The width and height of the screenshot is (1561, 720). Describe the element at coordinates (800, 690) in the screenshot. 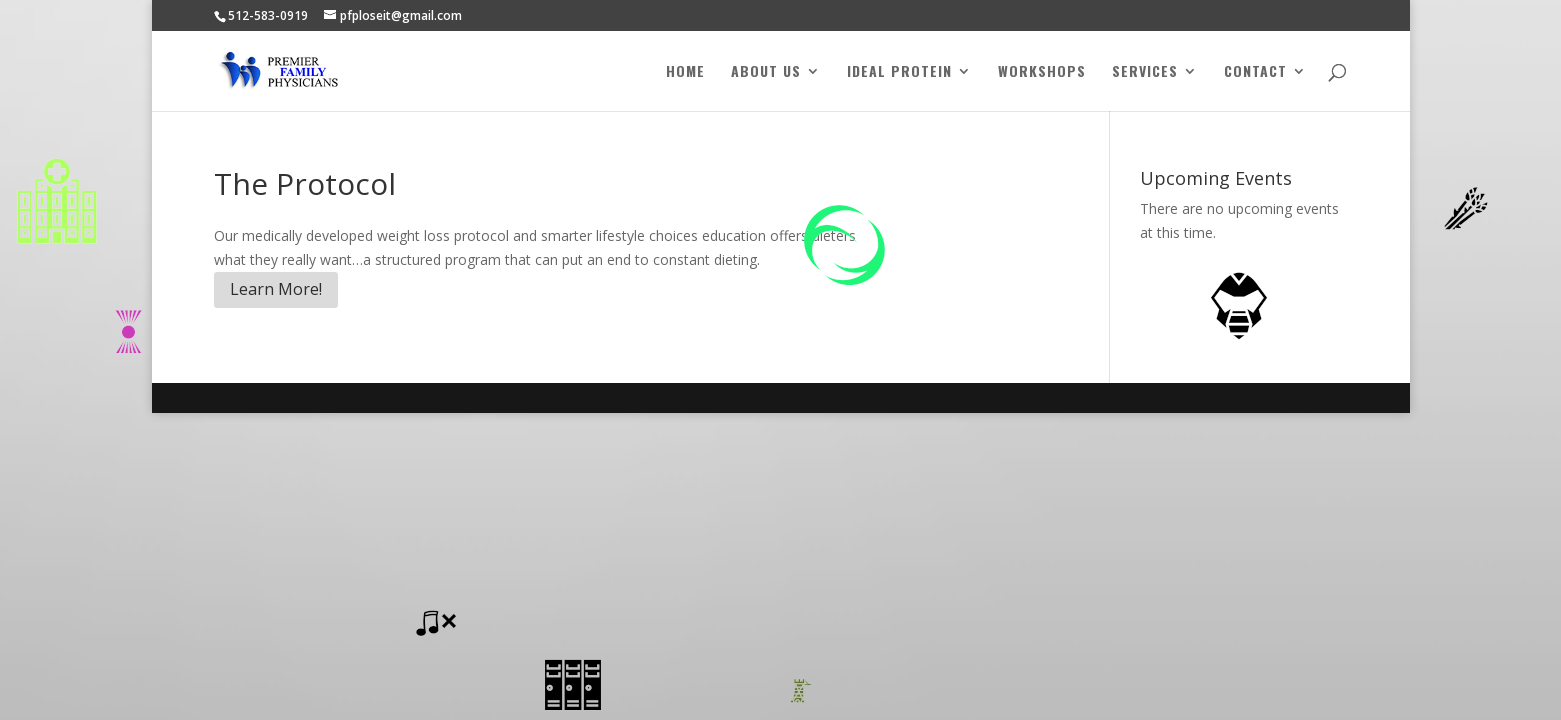

I see `access siege tower unit in strategy game` at that location.